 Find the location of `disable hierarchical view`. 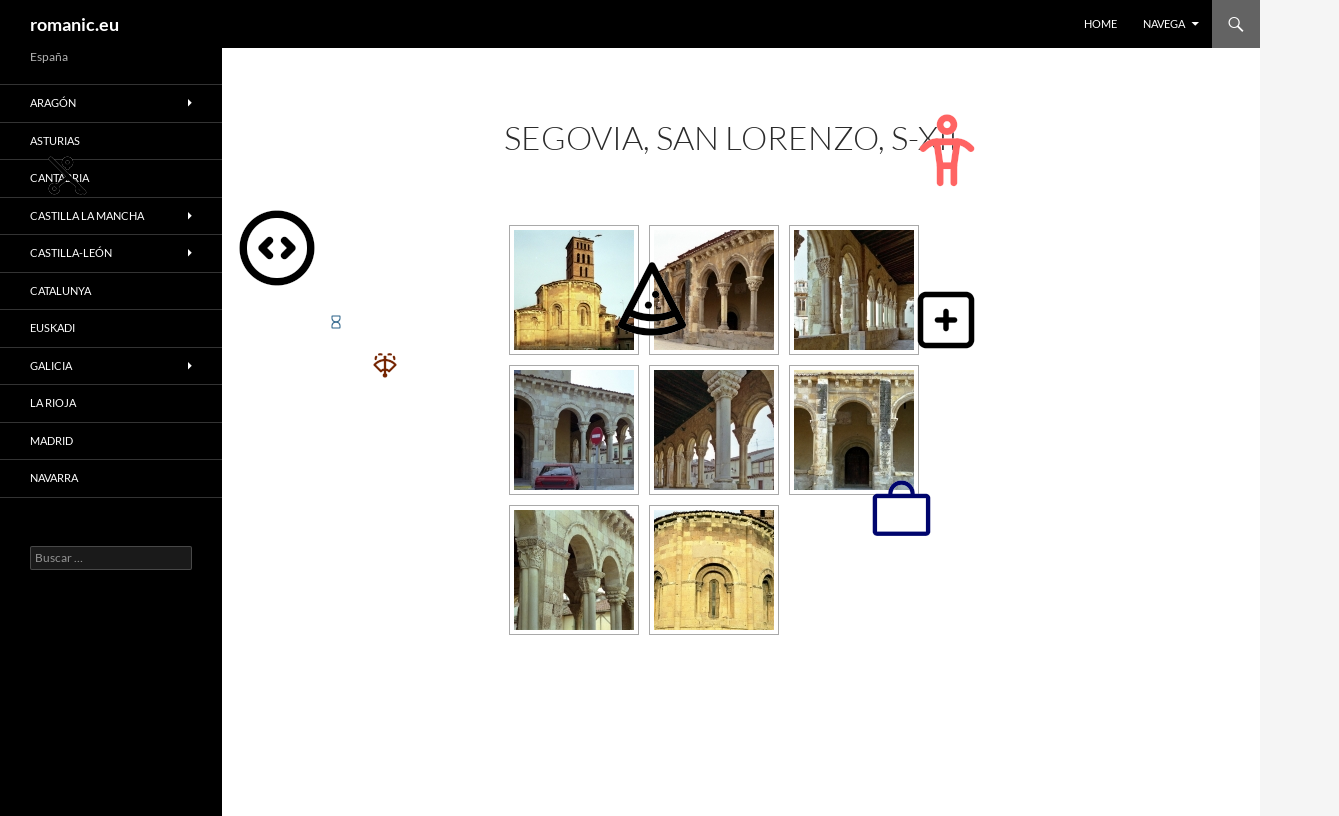

disable hierarchical view is located at coordinates (67, 175).